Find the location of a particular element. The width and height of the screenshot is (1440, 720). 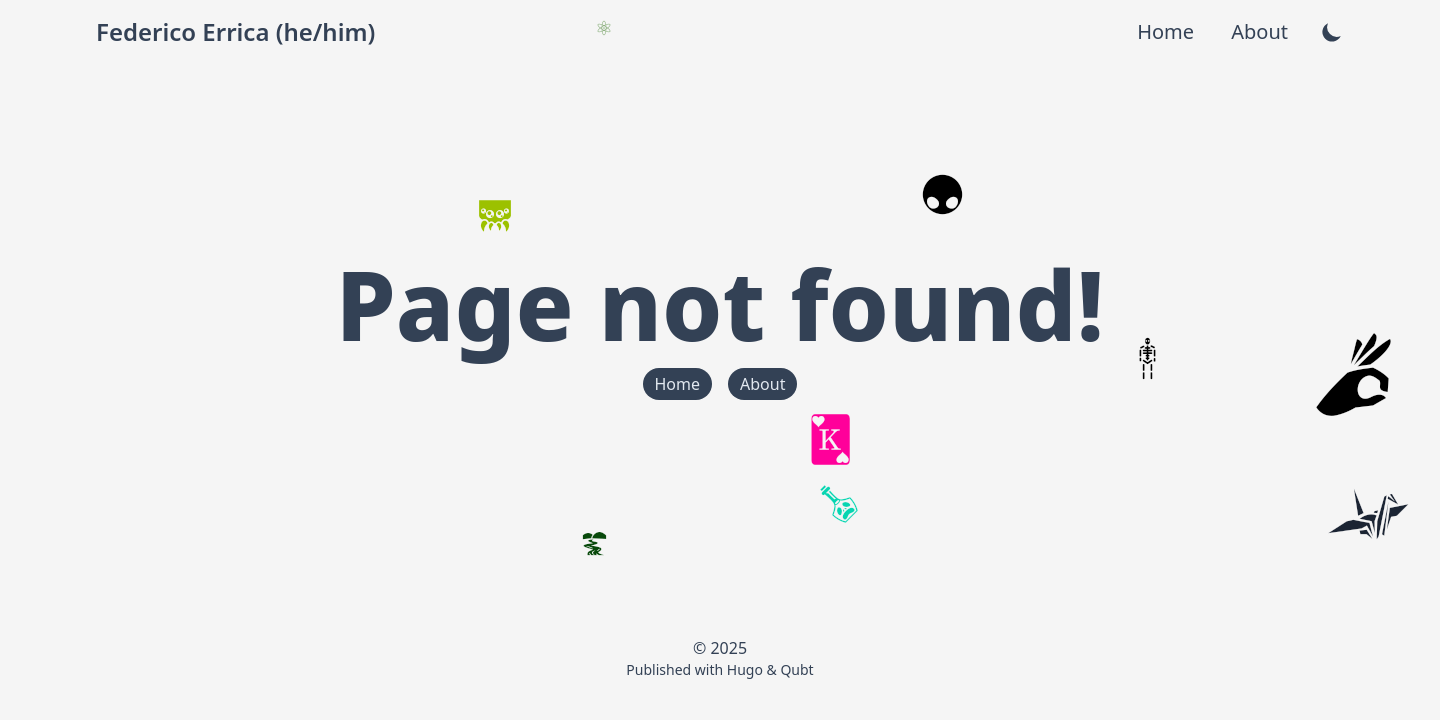

king of hearts playing card is located at coordinates (830, 439).